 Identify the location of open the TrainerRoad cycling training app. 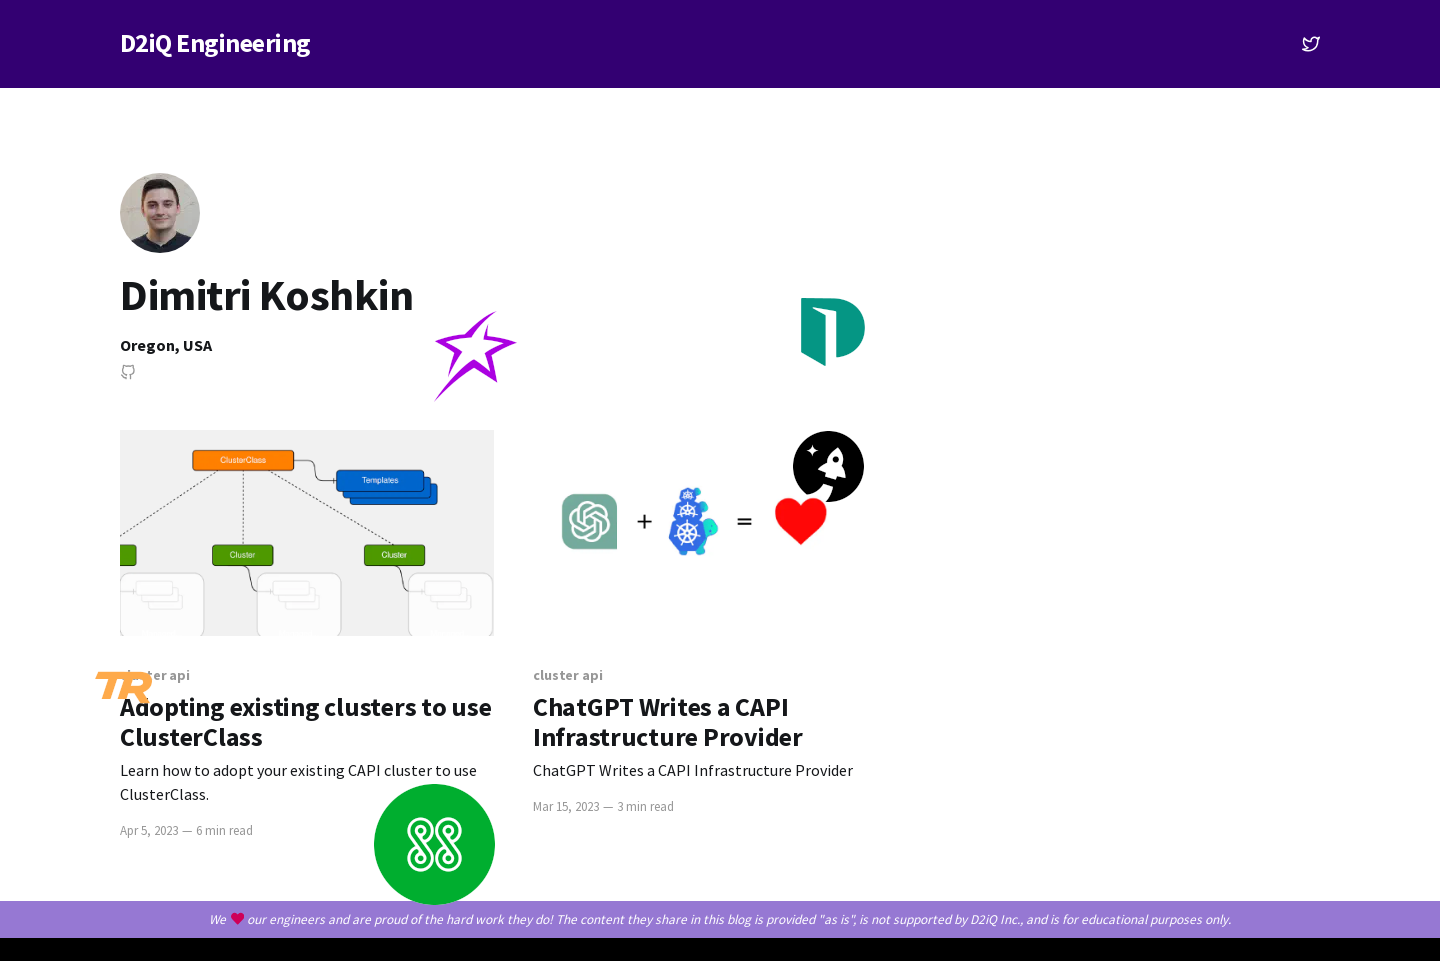
(123, 687).